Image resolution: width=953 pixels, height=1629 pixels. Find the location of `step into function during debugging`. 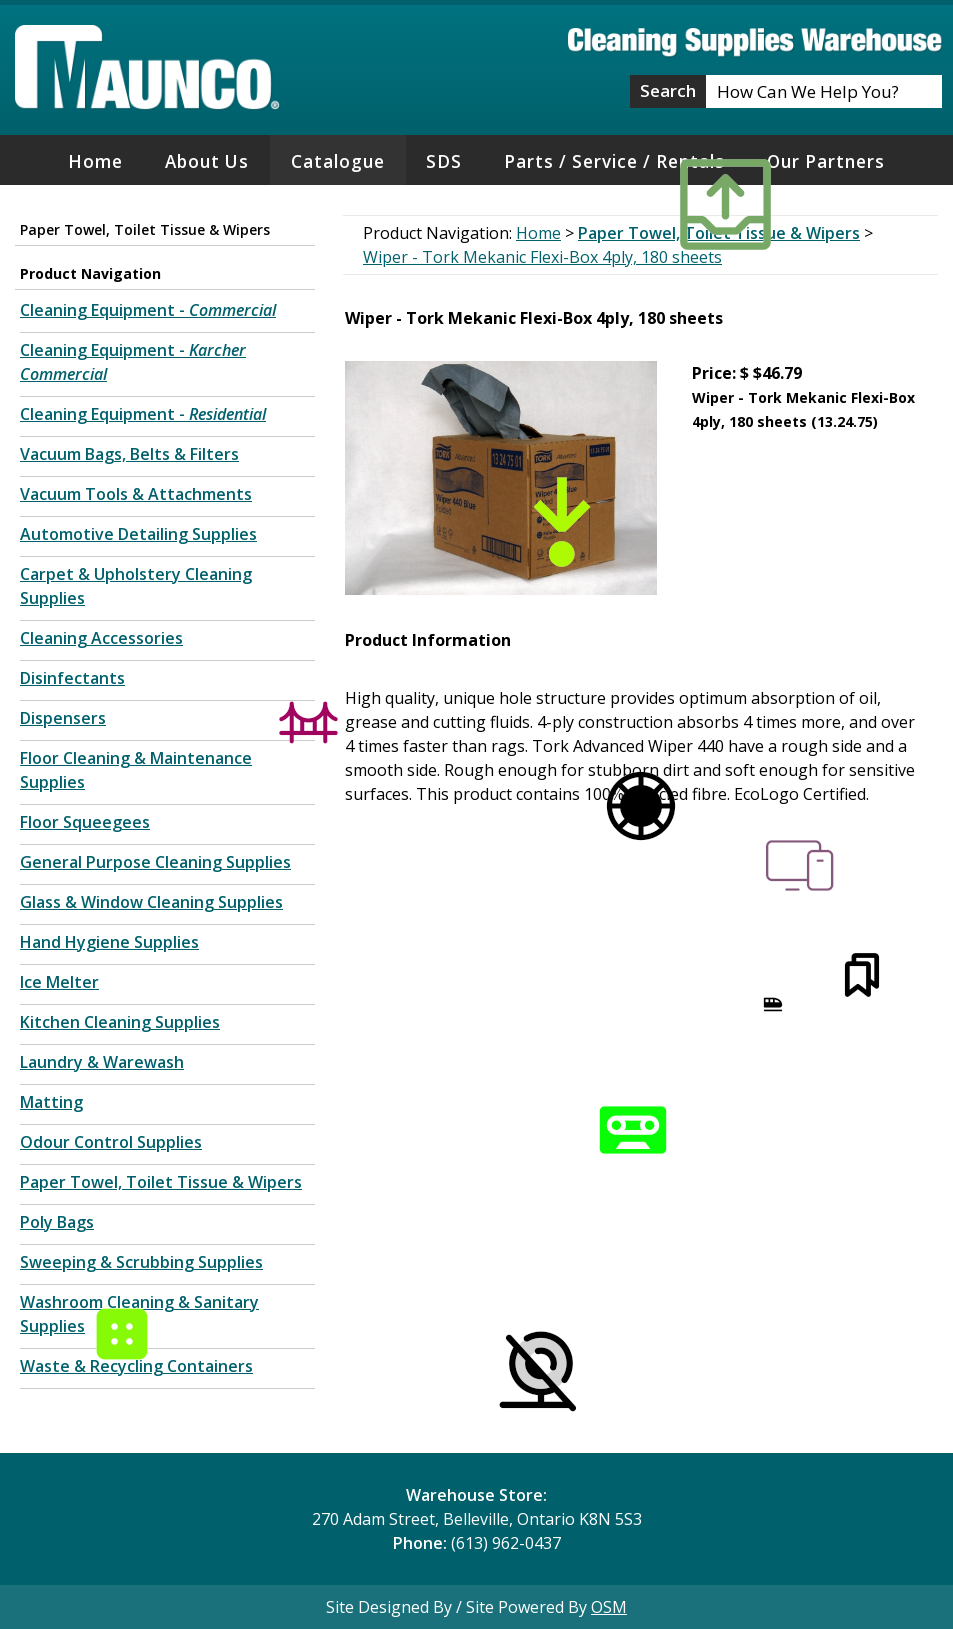

step into function during debugging is located at coordinates (562, 522).